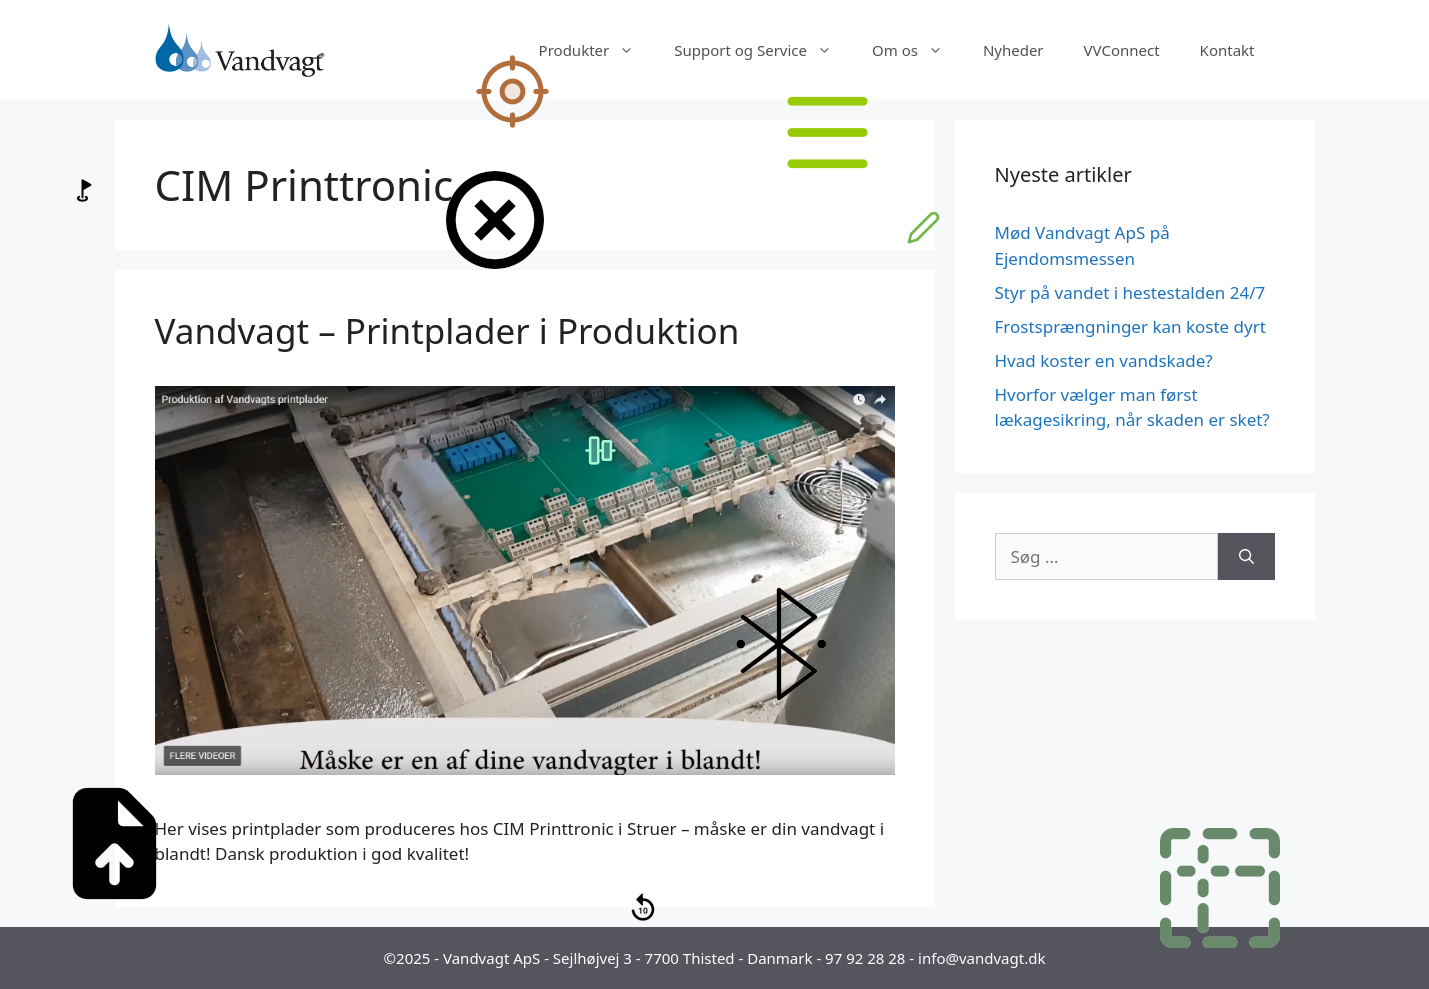  Describe the element at coordinates (512, 91) in the screenshot. I see `center map on current location` at that location.